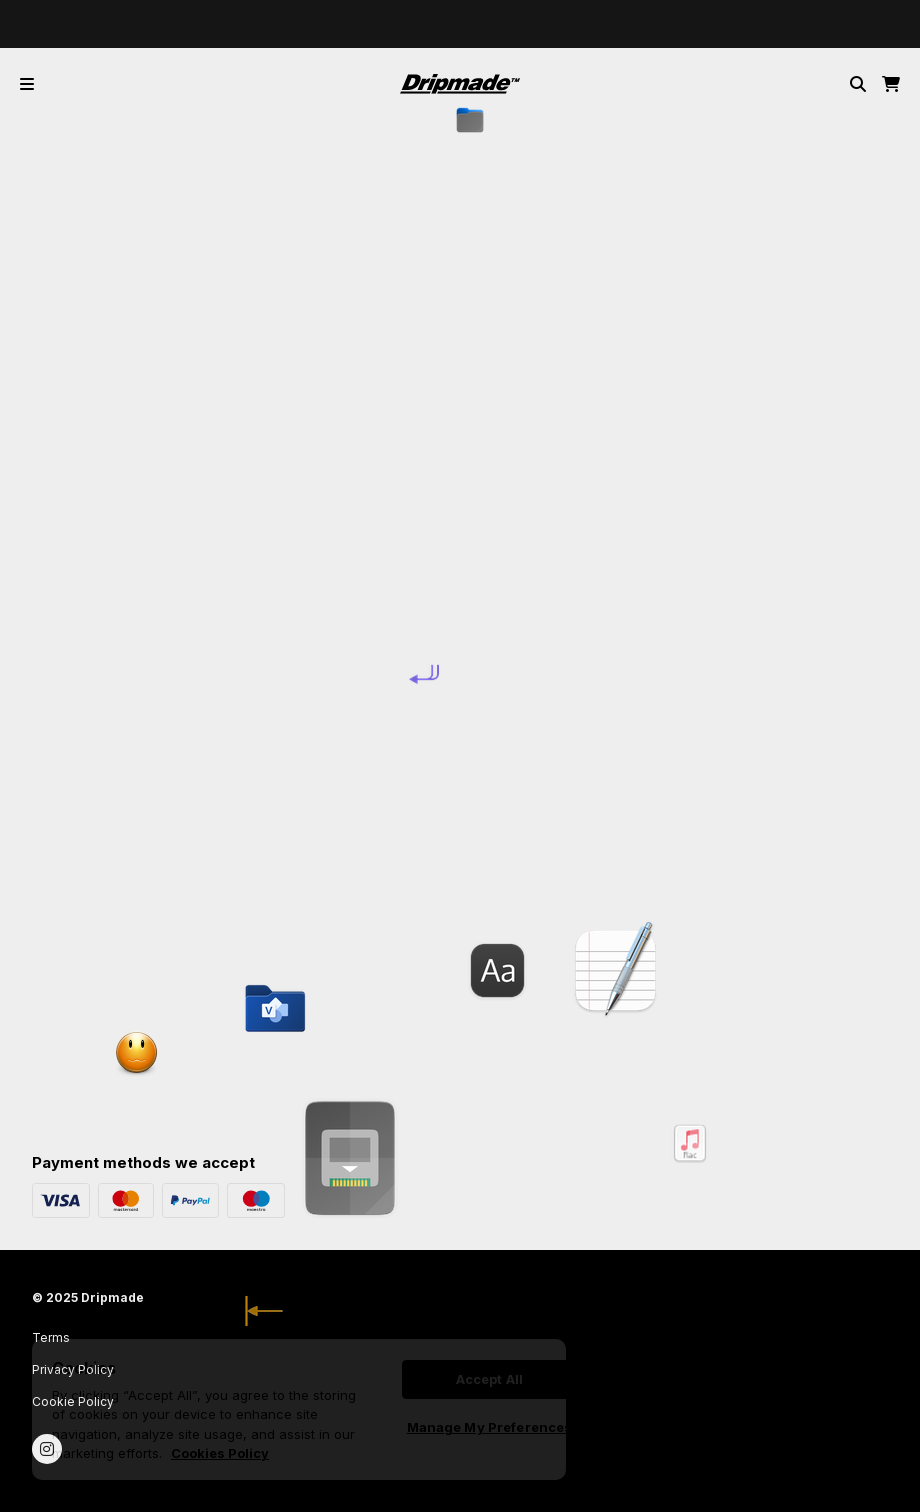 This screenshot has height=1512, width=920. I want to click on open folder containing microsoft visio files, so click(275, 1010).